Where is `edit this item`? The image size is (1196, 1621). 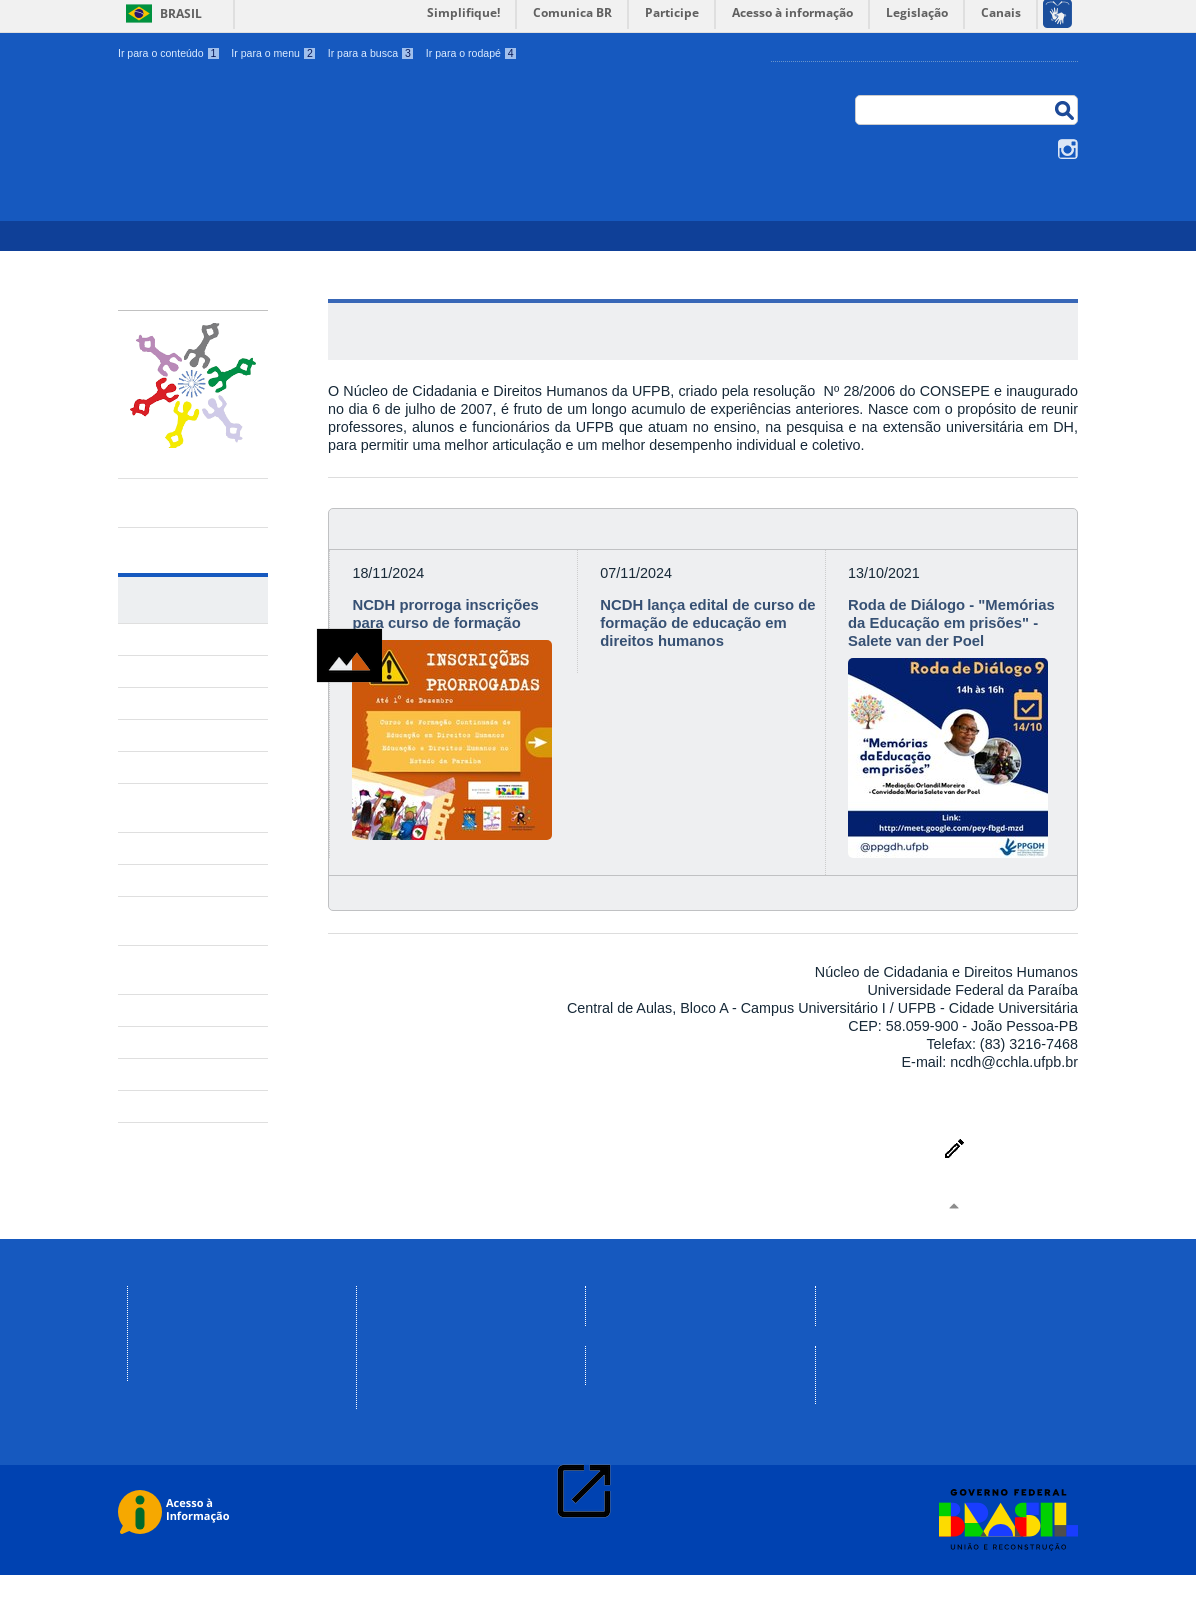
edit this item is located at coordinates (954, 1148).